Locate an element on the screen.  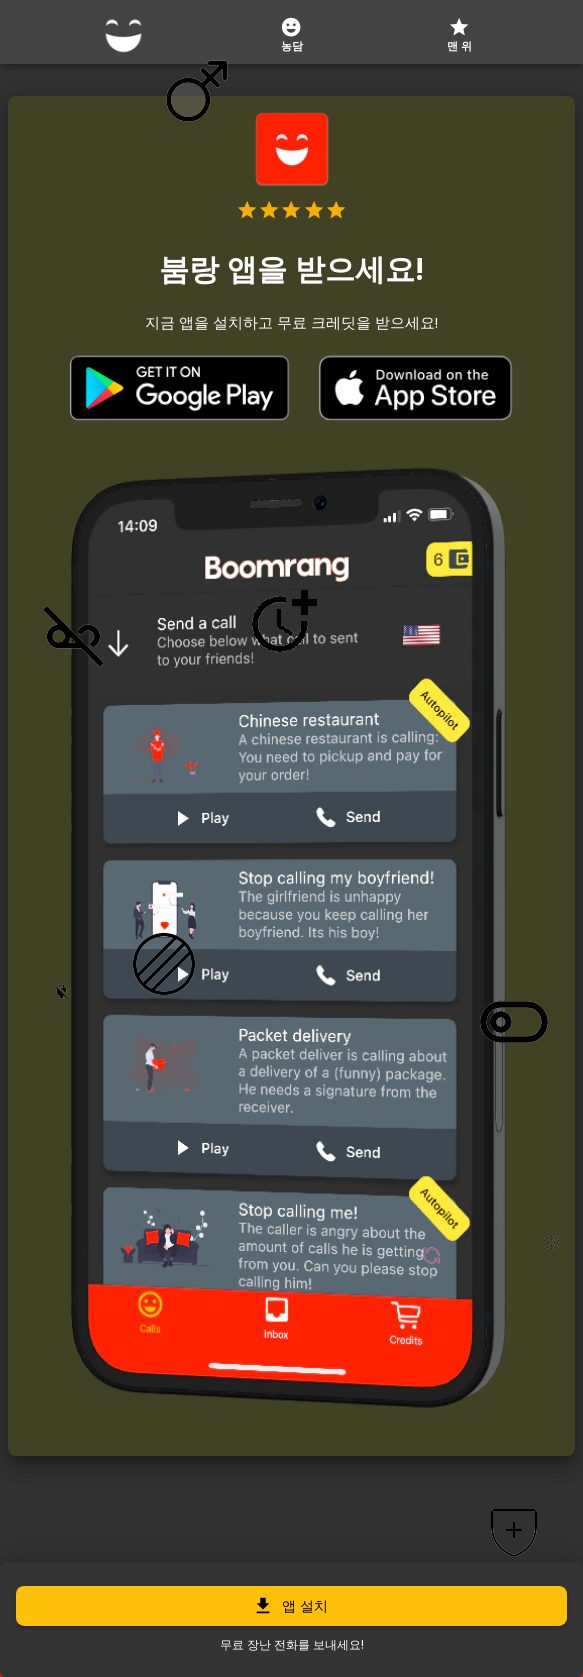
toggle switch in off position is located at coordinates (514, 1022).